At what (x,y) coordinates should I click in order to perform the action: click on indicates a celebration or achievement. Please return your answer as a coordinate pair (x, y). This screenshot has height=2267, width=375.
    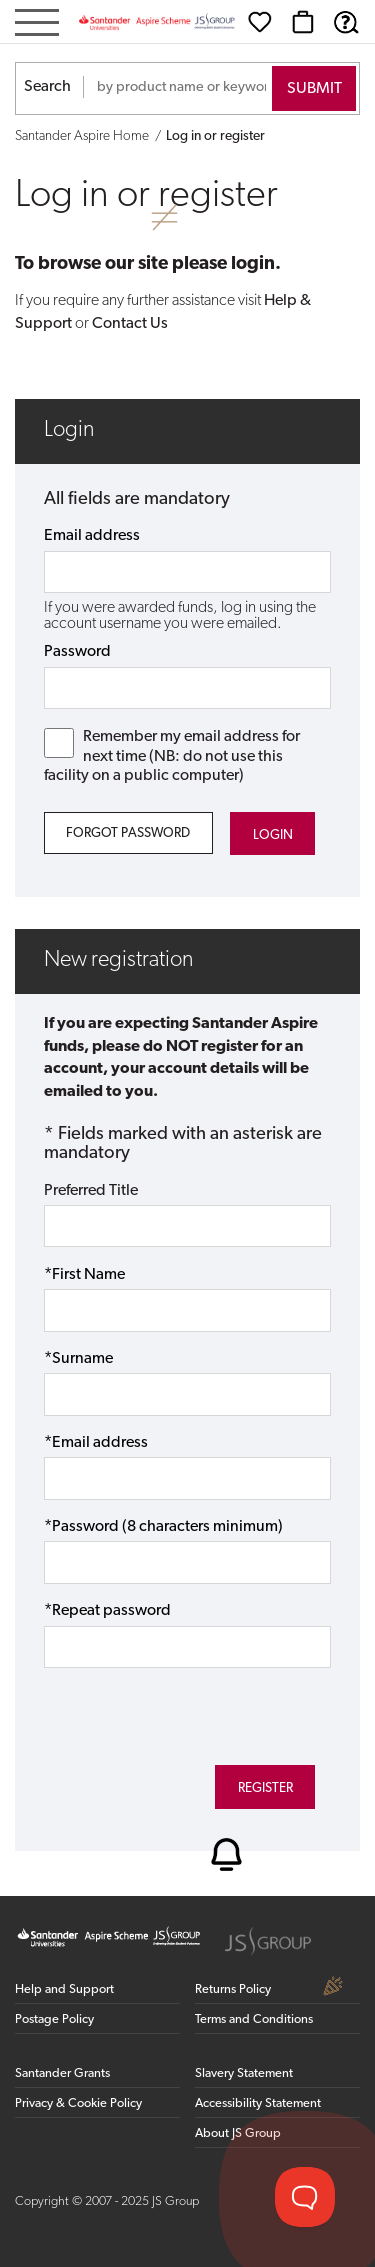
    Looking at the image, I should click on (332, 1987).